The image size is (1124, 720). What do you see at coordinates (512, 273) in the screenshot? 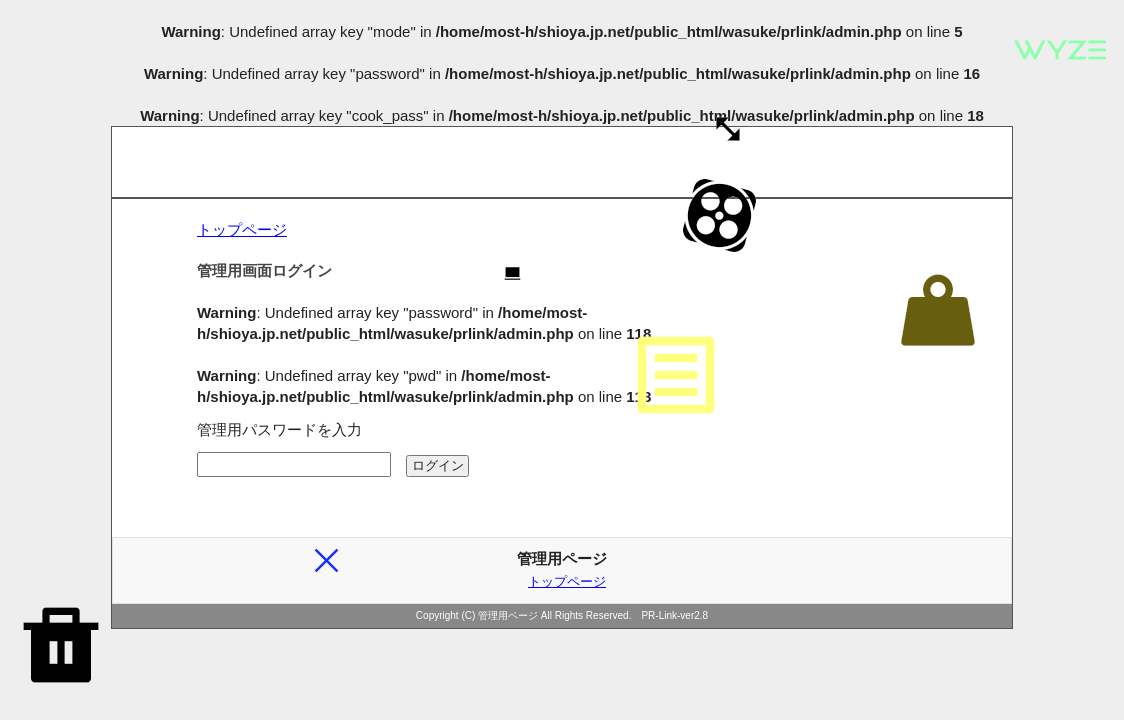
I see `view device information for macbook` at bounding box center [512, 273].